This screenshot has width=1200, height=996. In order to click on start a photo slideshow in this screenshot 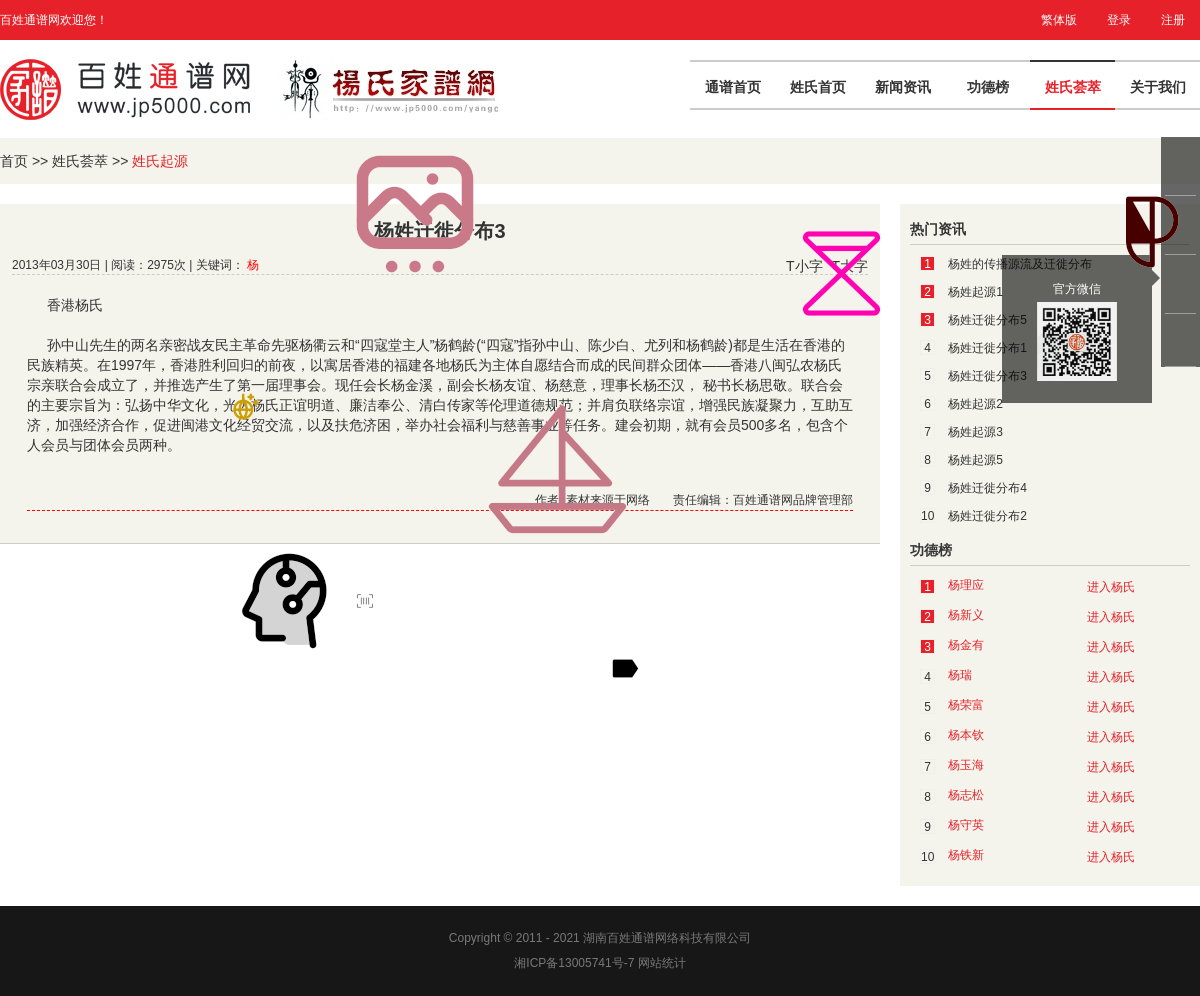, I will do `click(415, 214)`.